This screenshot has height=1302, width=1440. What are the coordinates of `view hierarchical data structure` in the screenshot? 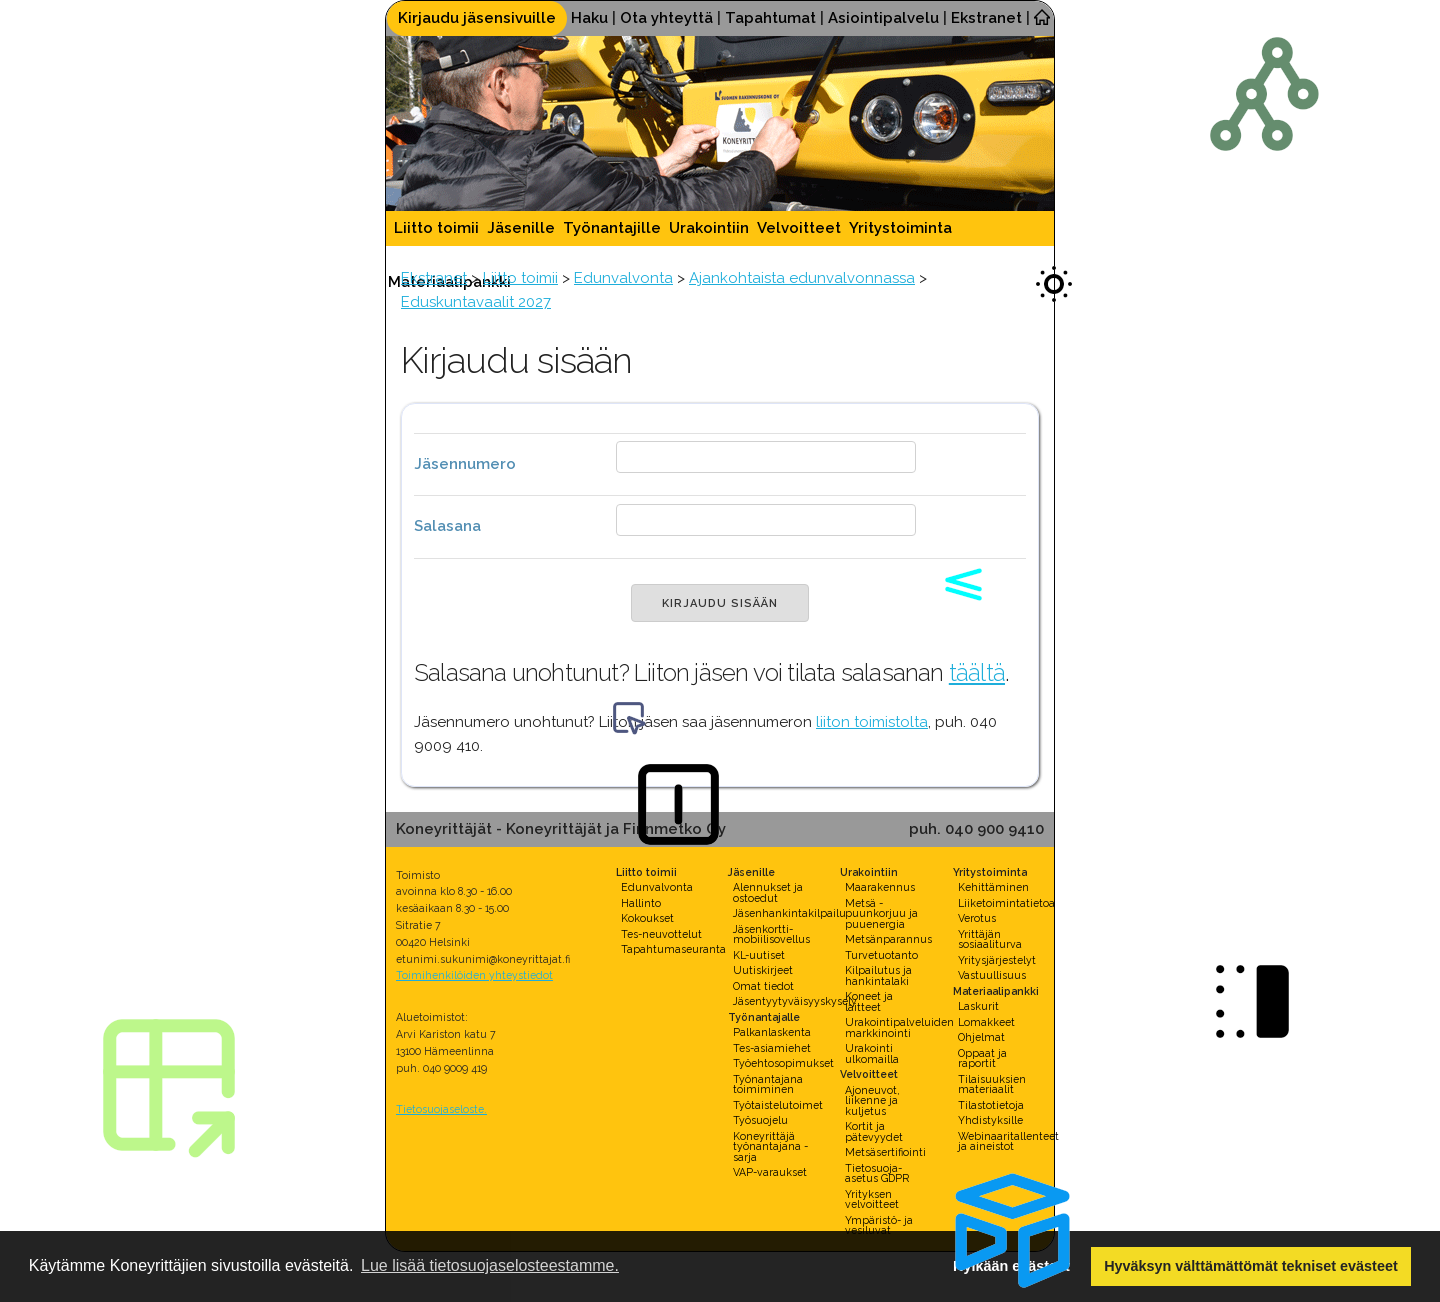 It's located at (1267, 94).